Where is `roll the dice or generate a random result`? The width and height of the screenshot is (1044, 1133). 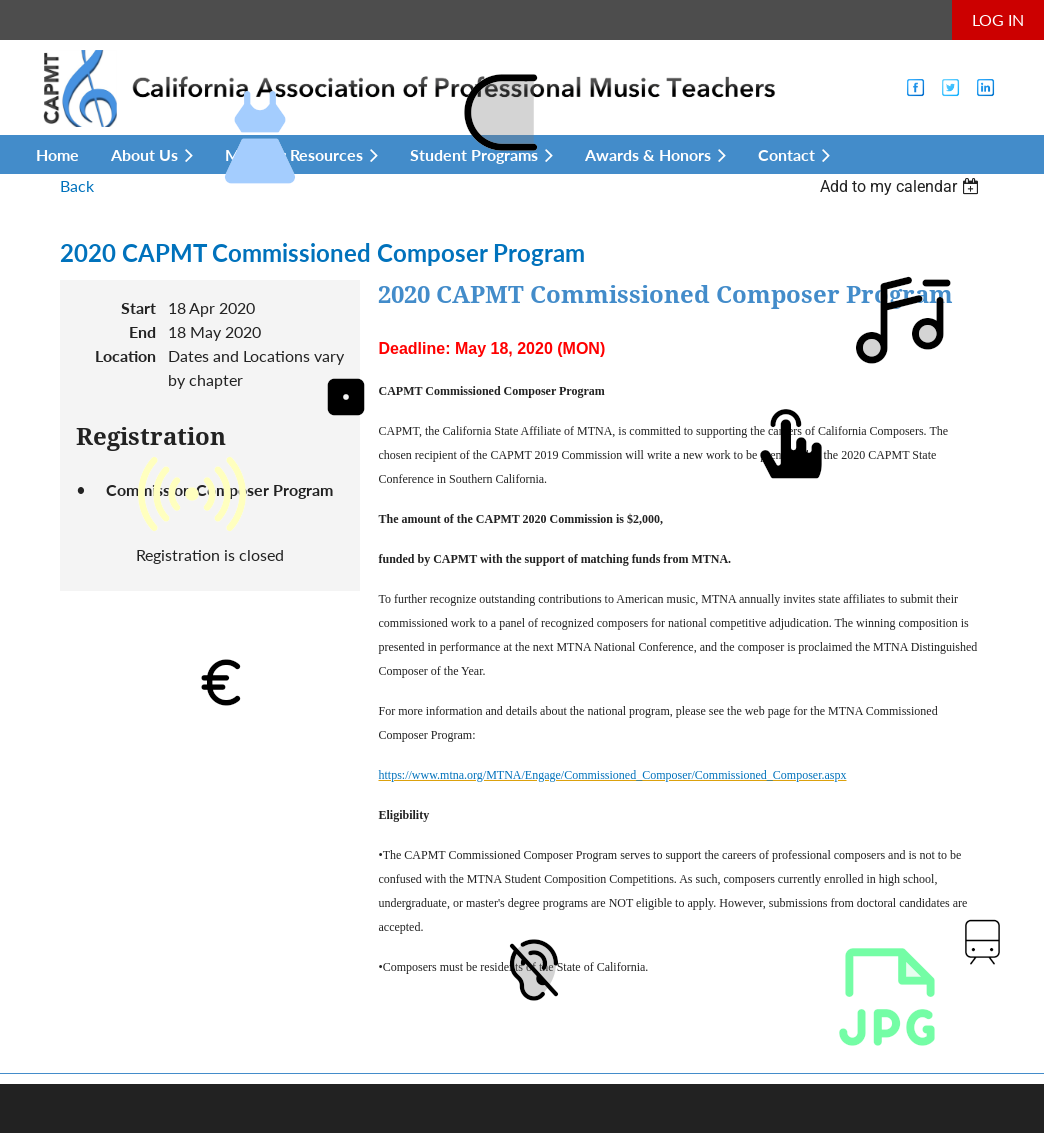
roll the dice or generate a random result is located at coordinates (346, 397).